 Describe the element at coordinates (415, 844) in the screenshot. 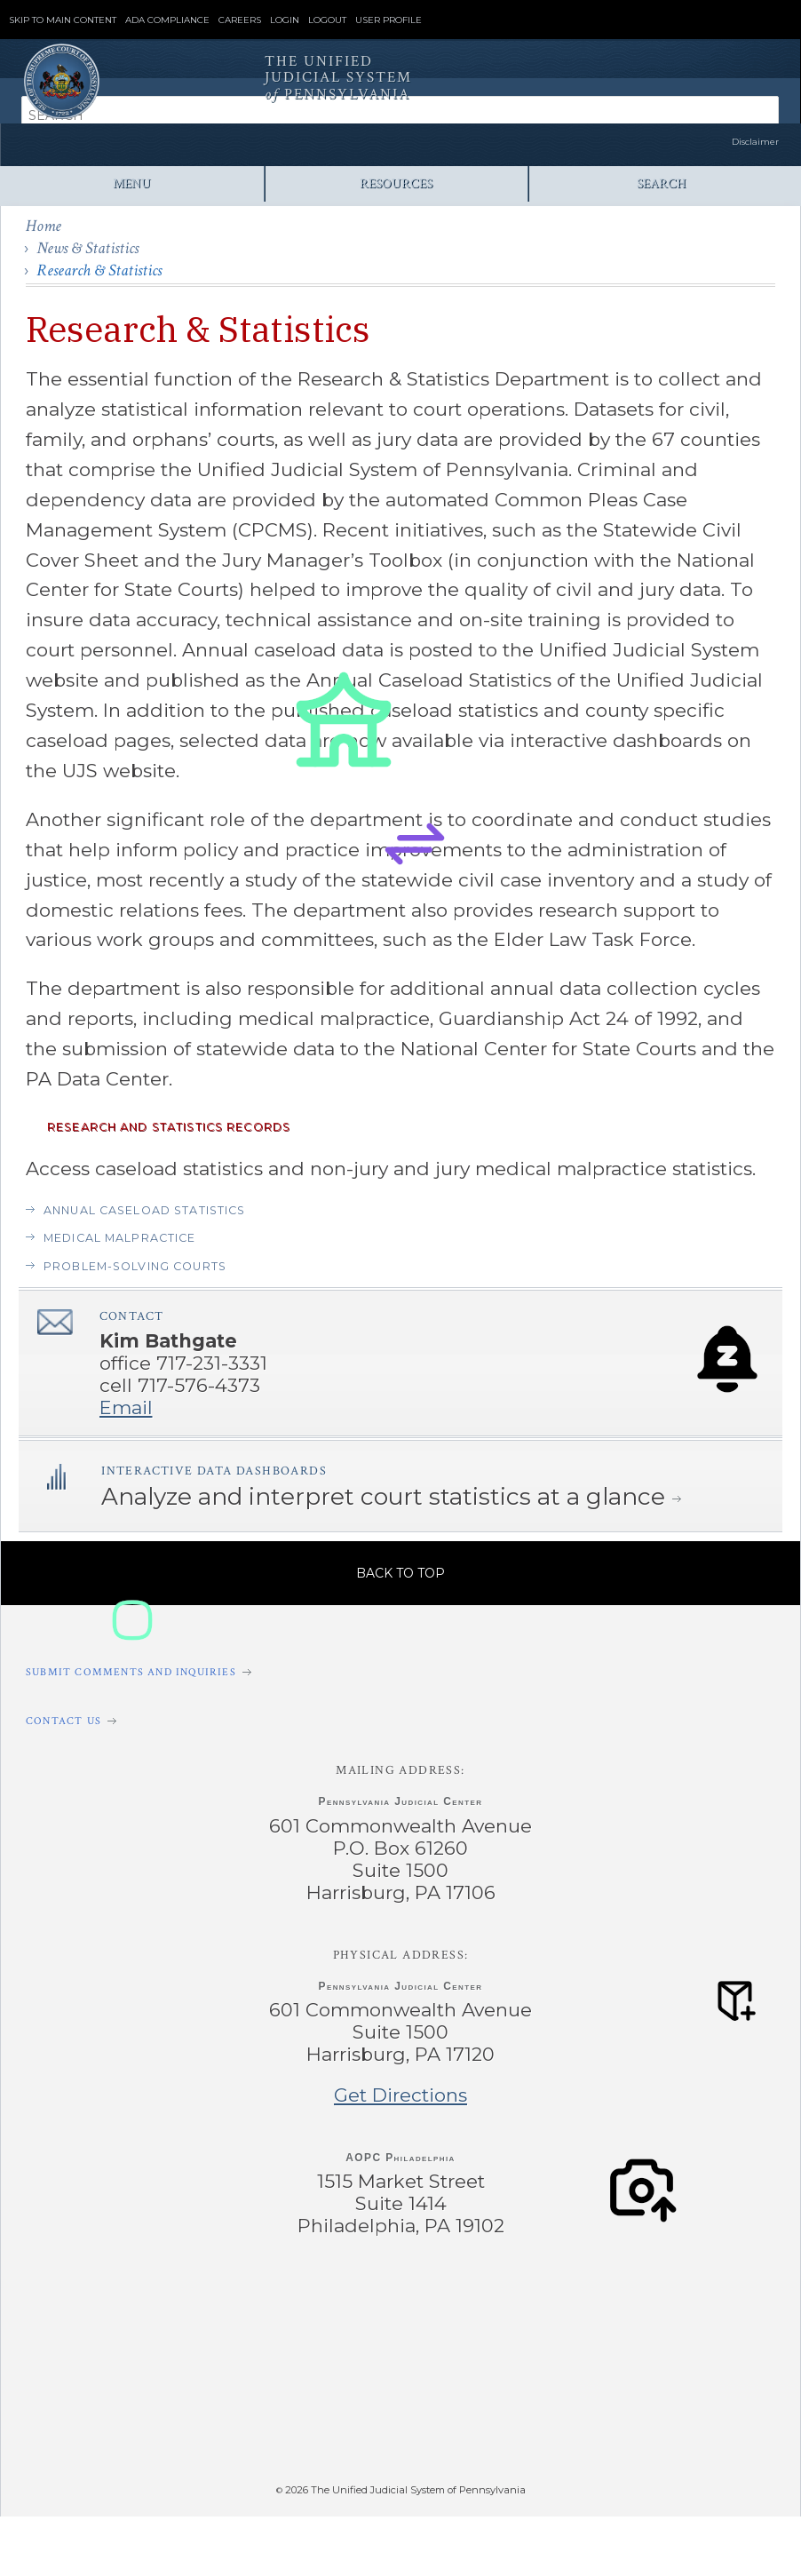

I see `switch or swap between two items` at that location.